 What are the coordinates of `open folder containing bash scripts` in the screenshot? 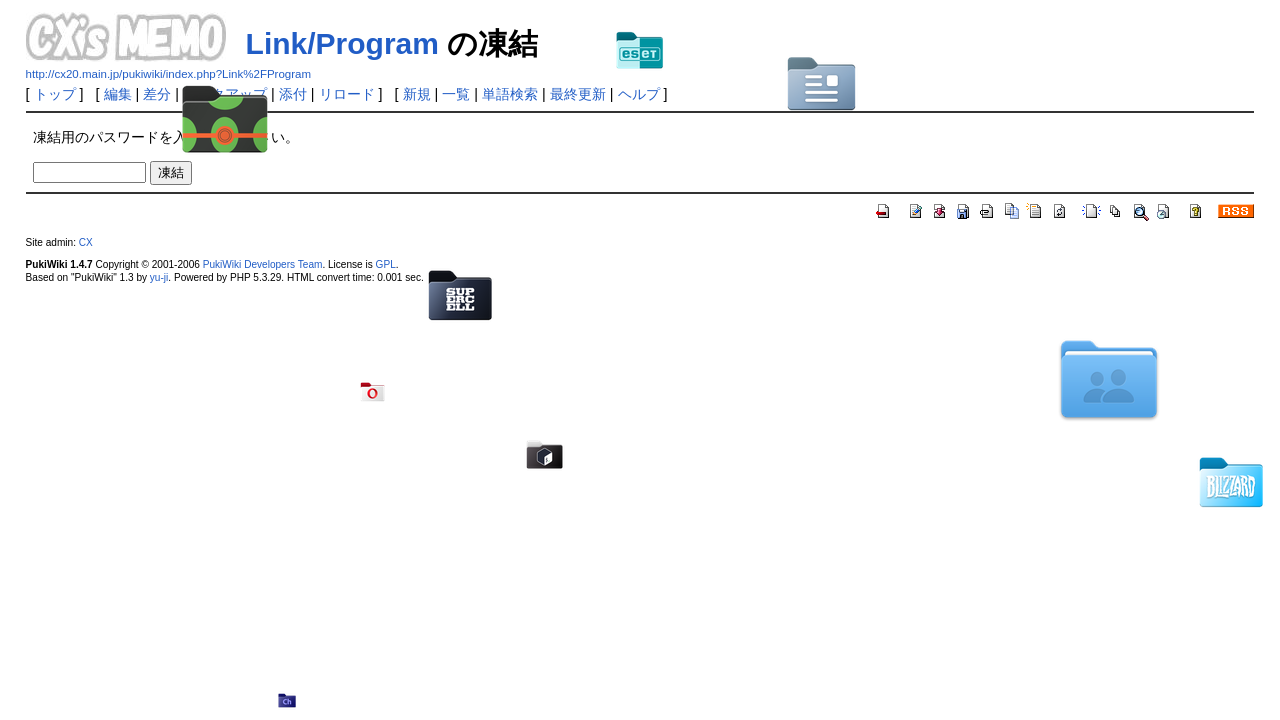 It's located at (544, 455).